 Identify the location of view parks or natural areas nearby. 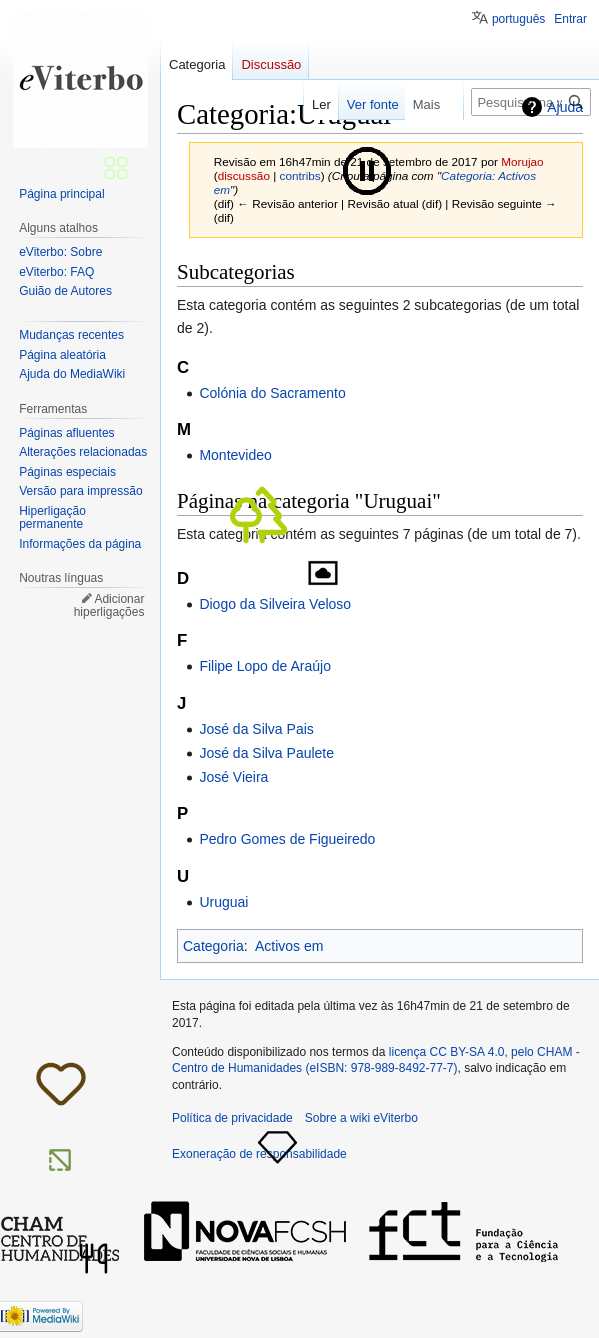
(259, 513).